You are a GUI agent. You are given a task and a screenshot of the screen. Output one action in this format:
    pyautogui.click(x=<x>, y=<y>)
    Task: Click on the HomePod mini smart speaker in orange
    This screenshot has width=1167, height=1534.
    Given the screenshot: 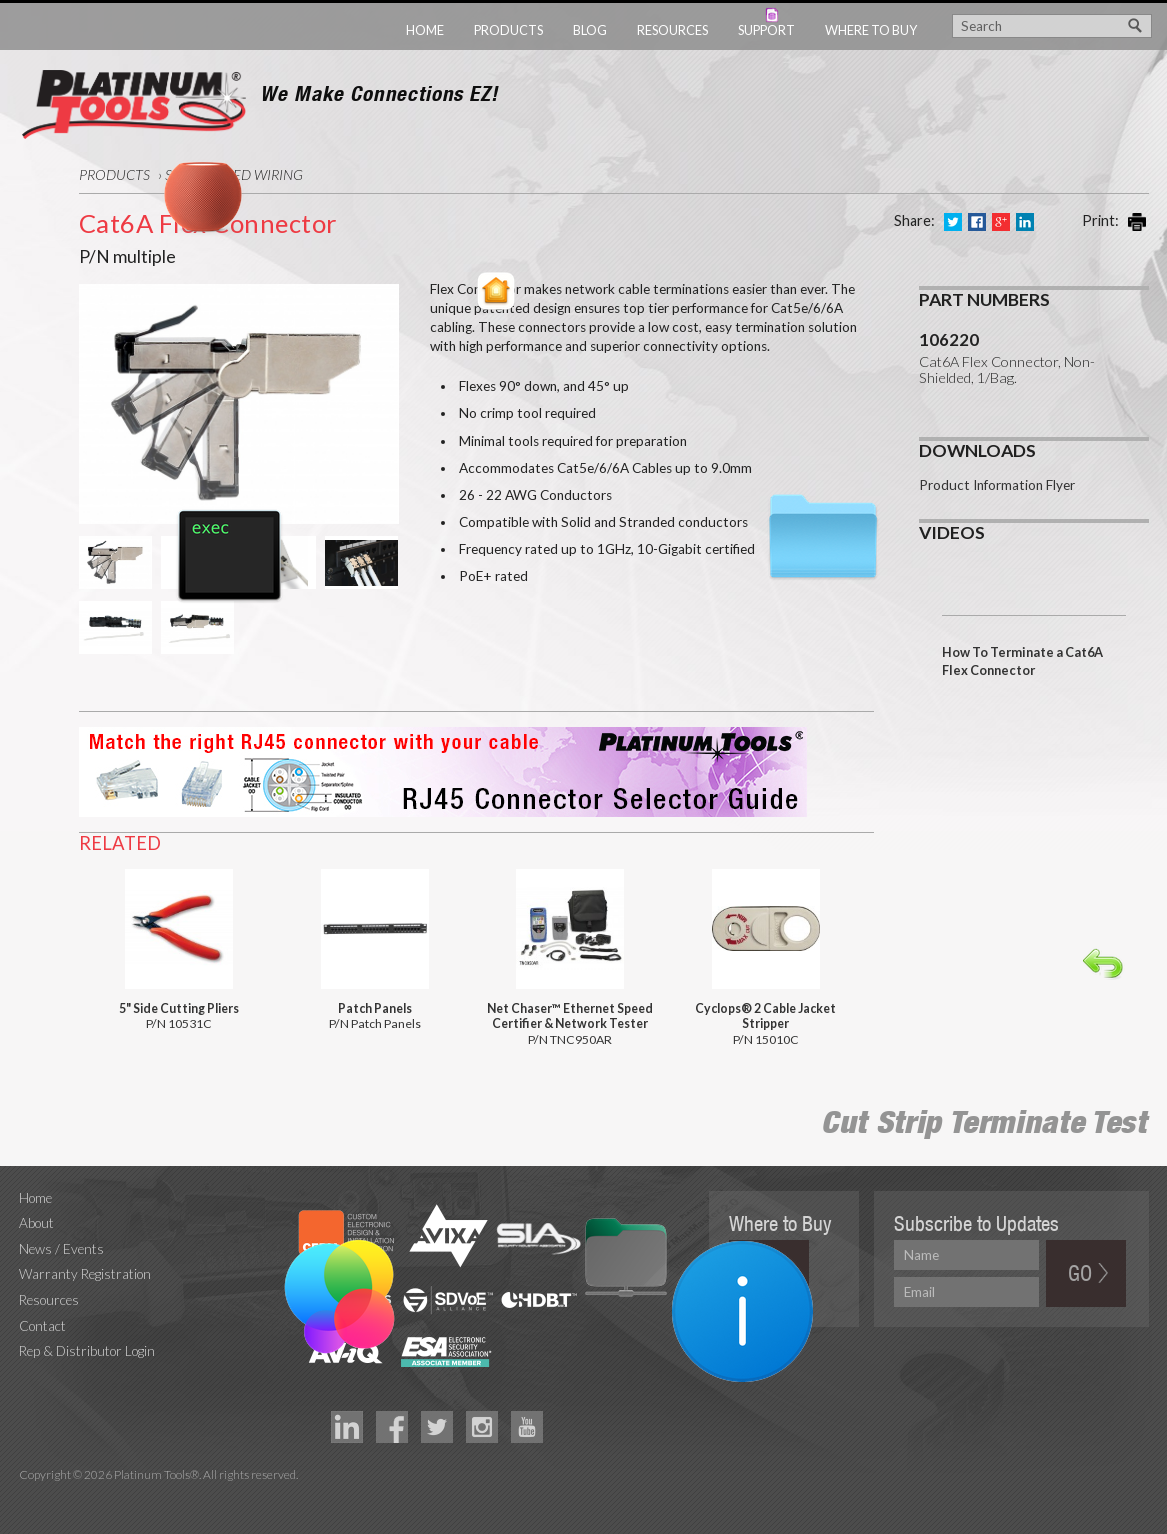 What is the action you would take?
    pyautogui.click(x=203, y=204)
    